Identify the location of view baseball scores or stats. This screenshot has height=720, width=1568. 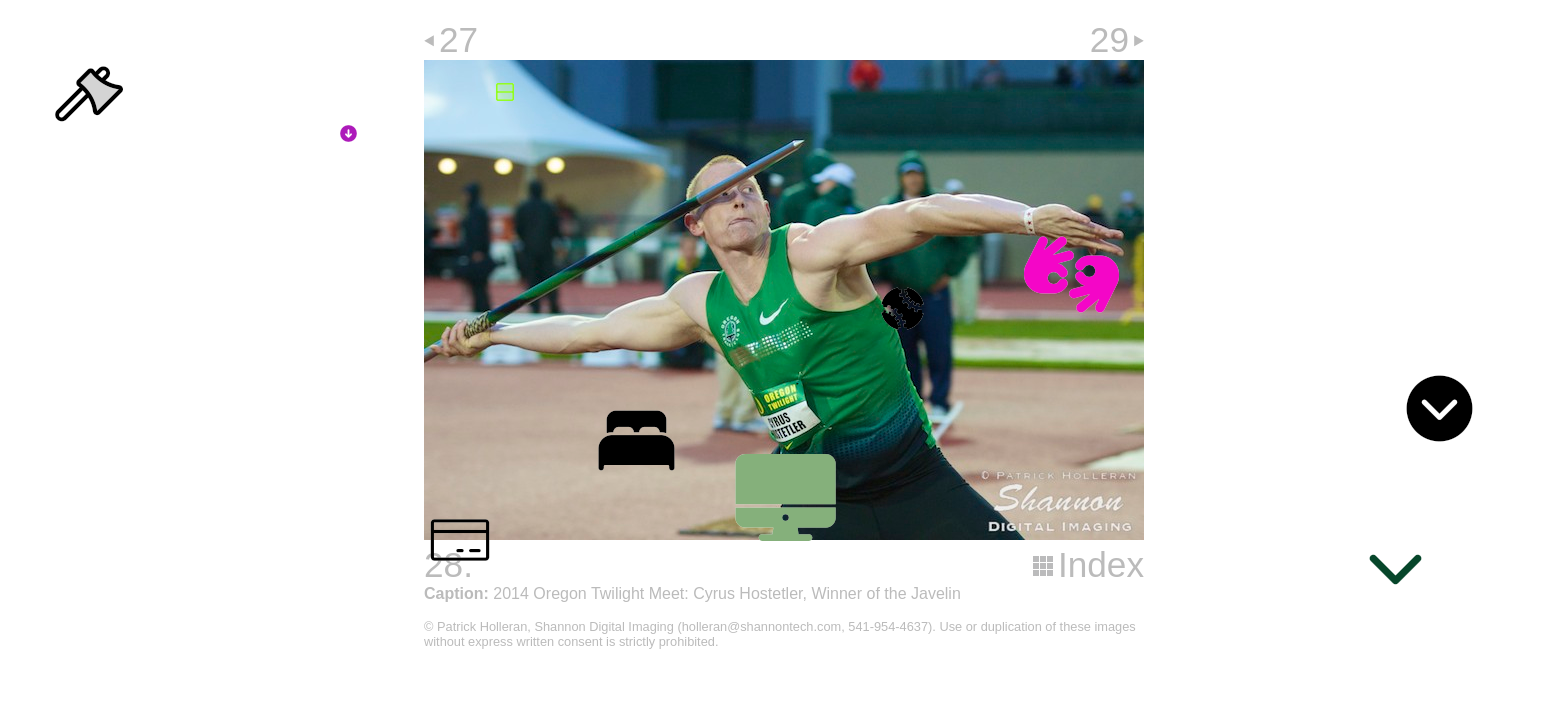
(902, 308).